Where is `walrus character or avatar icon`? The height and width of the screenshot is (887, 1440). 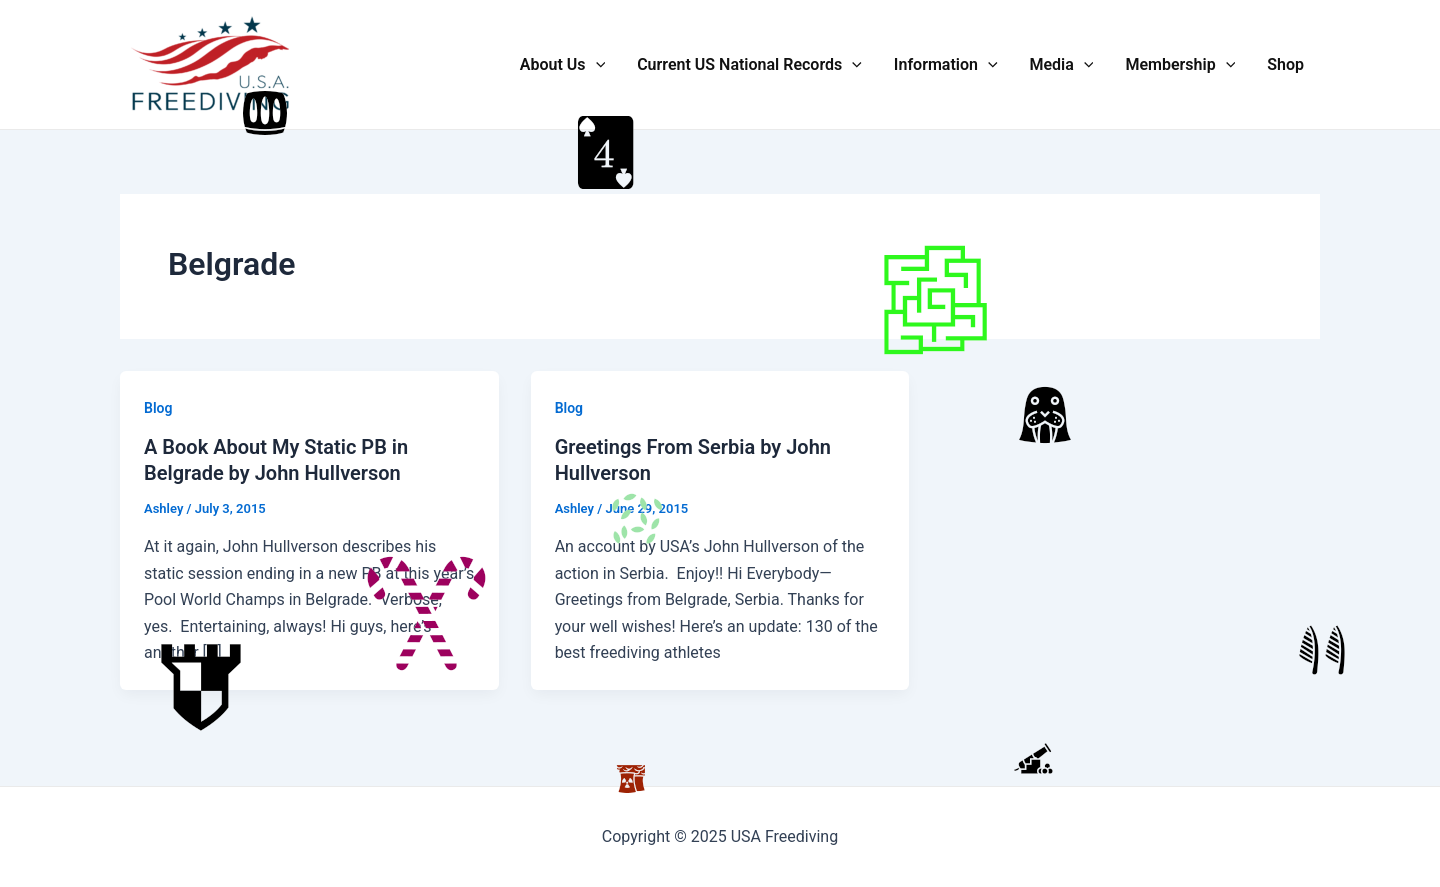
walrus character or avatar icon is located at coordinates (1045, 415).